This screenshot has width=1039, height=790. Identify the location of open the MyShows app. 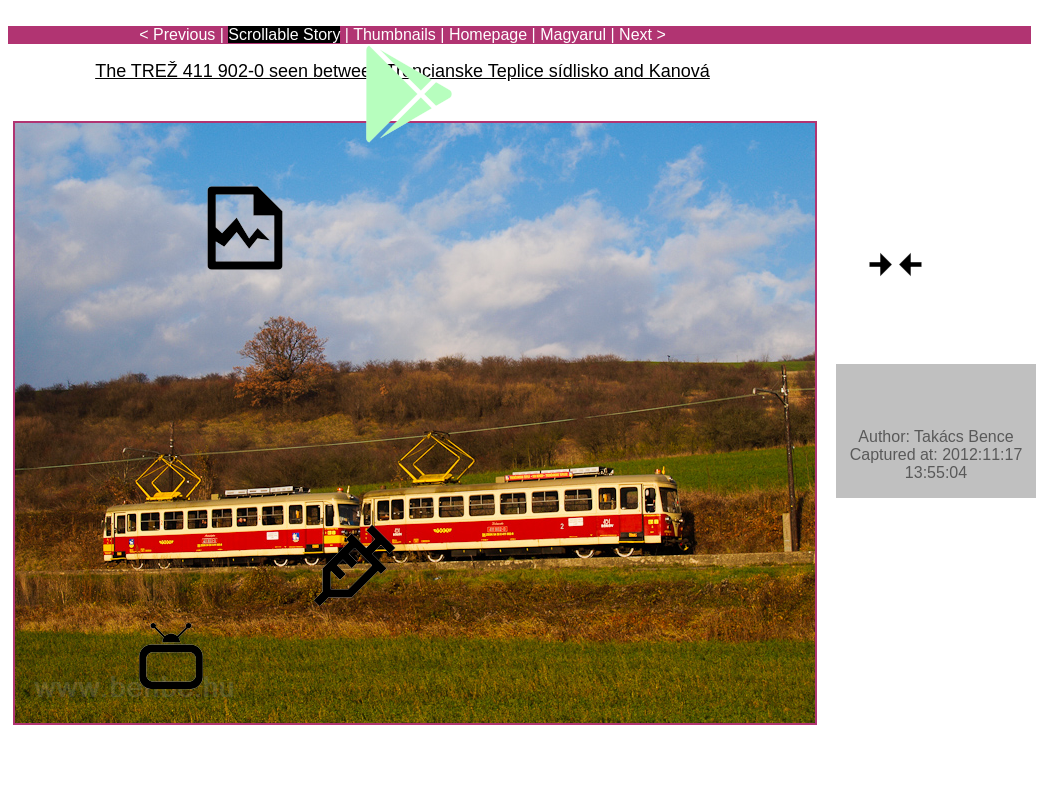
(171, 656).